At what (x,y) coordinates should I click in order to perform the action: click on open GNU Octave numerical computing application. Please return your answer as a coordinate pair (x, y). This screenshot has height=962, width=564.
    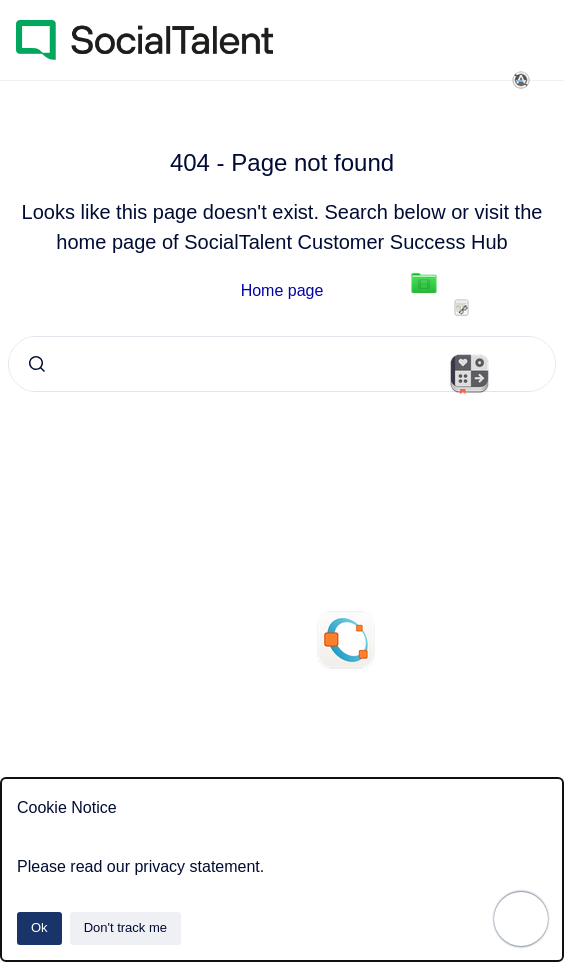
    Looking at the image, I should click on (346, 639).